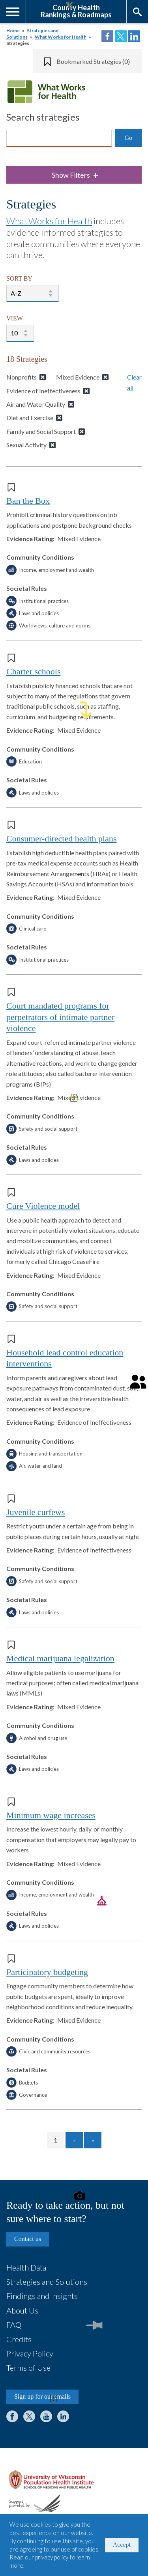 The height and width of the screenshot is (2576, 148). I want to click on move item down one level, so click(86, 710).